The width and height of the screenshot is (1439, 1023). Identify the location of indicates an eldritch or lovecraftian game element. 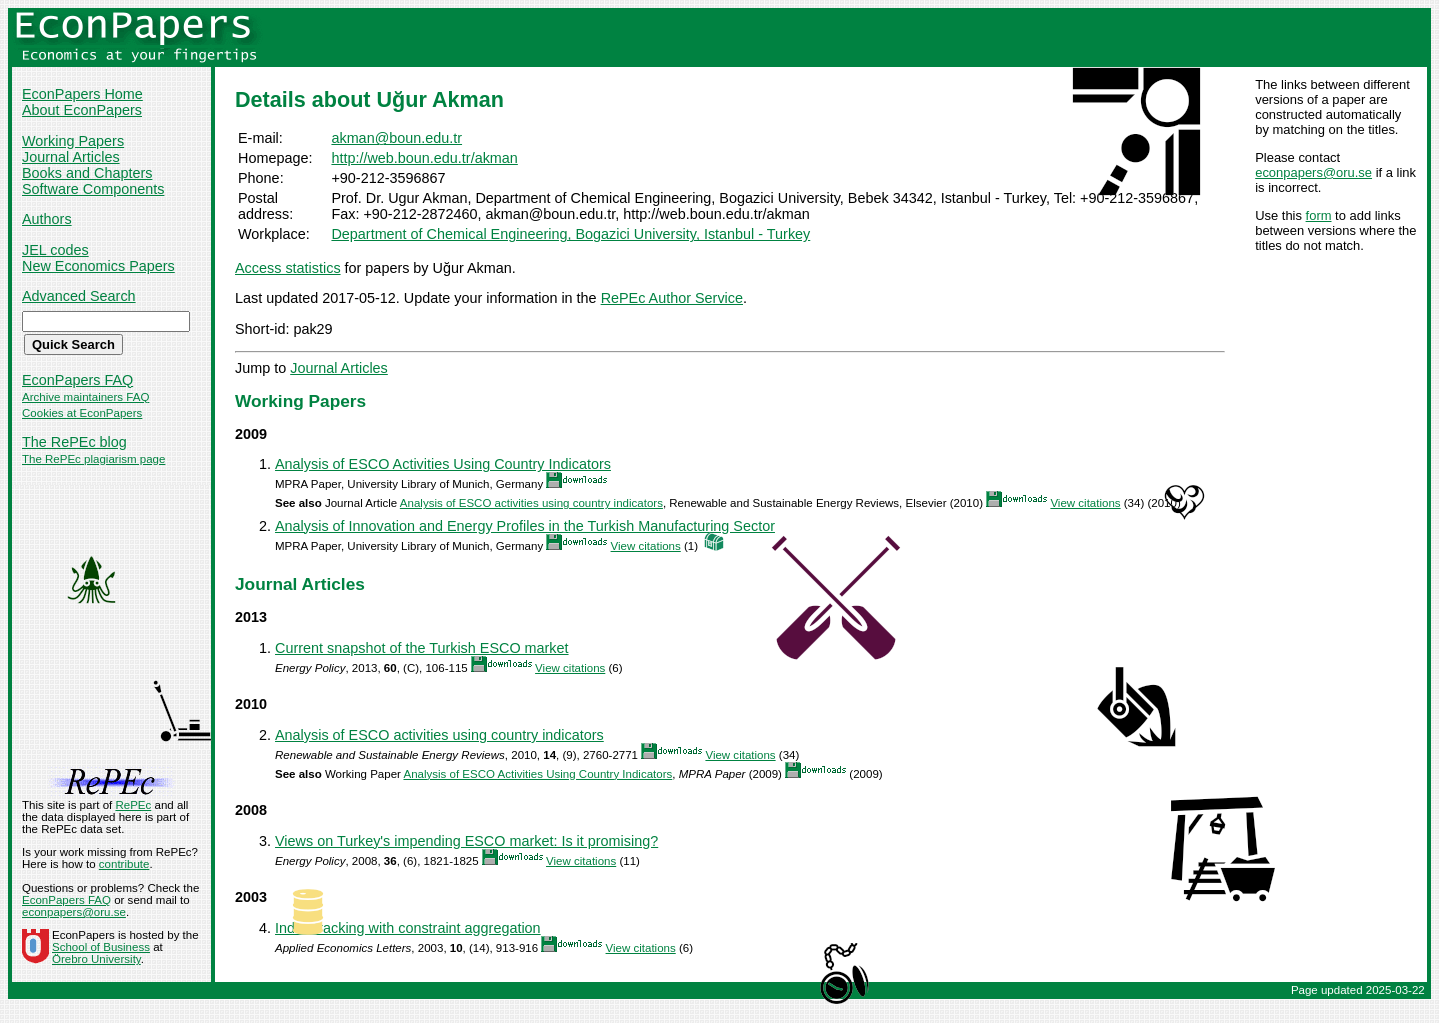
(1184, 501).